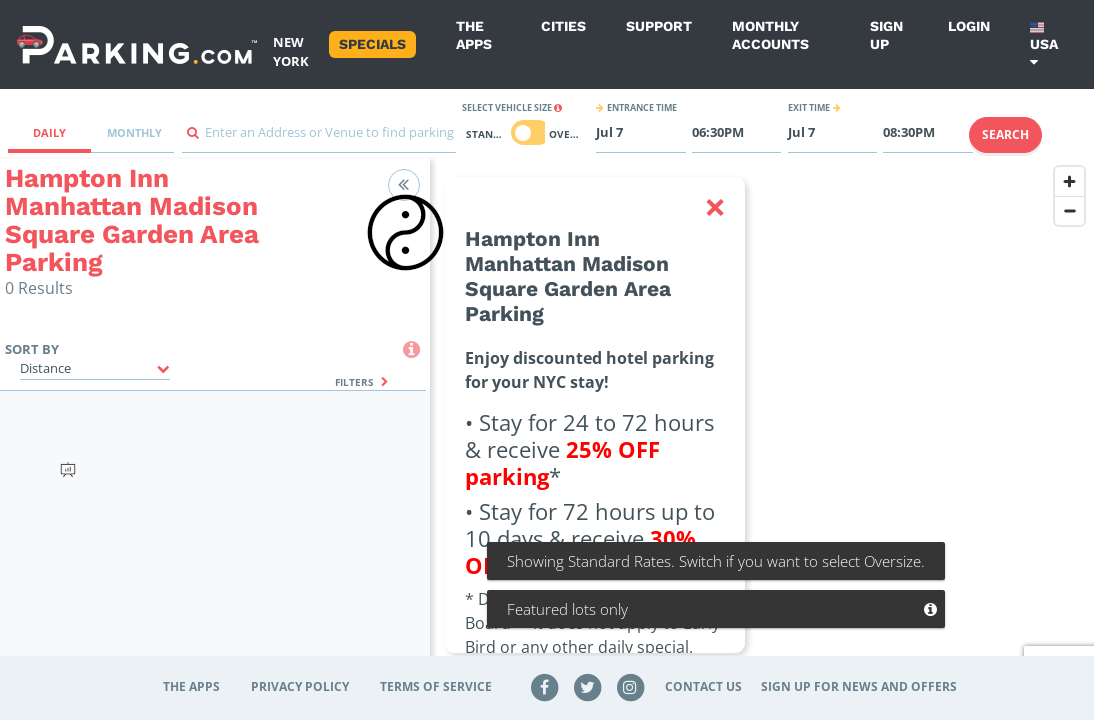 The image size is (1094, 720). What do you see at coordinates (405, 232) in the screenshot?
I see `toggle balance or harmony mode` at bounding box center [405, 232].